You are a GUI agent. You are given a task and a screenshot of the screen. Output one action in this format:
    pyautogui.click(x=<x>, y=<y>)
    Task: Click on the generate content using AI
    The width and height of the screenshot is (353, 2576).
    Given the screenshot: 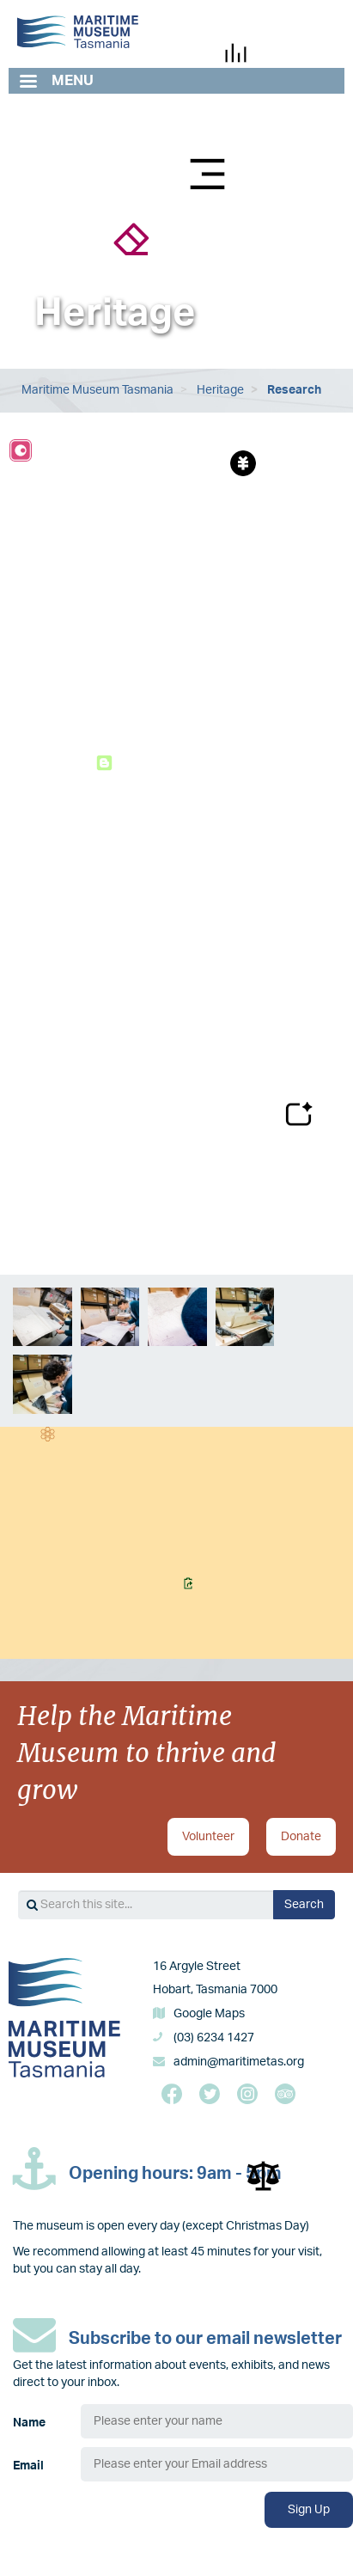 What is the action you would take?
    pyautogui.click(x=298, y=1114)
    